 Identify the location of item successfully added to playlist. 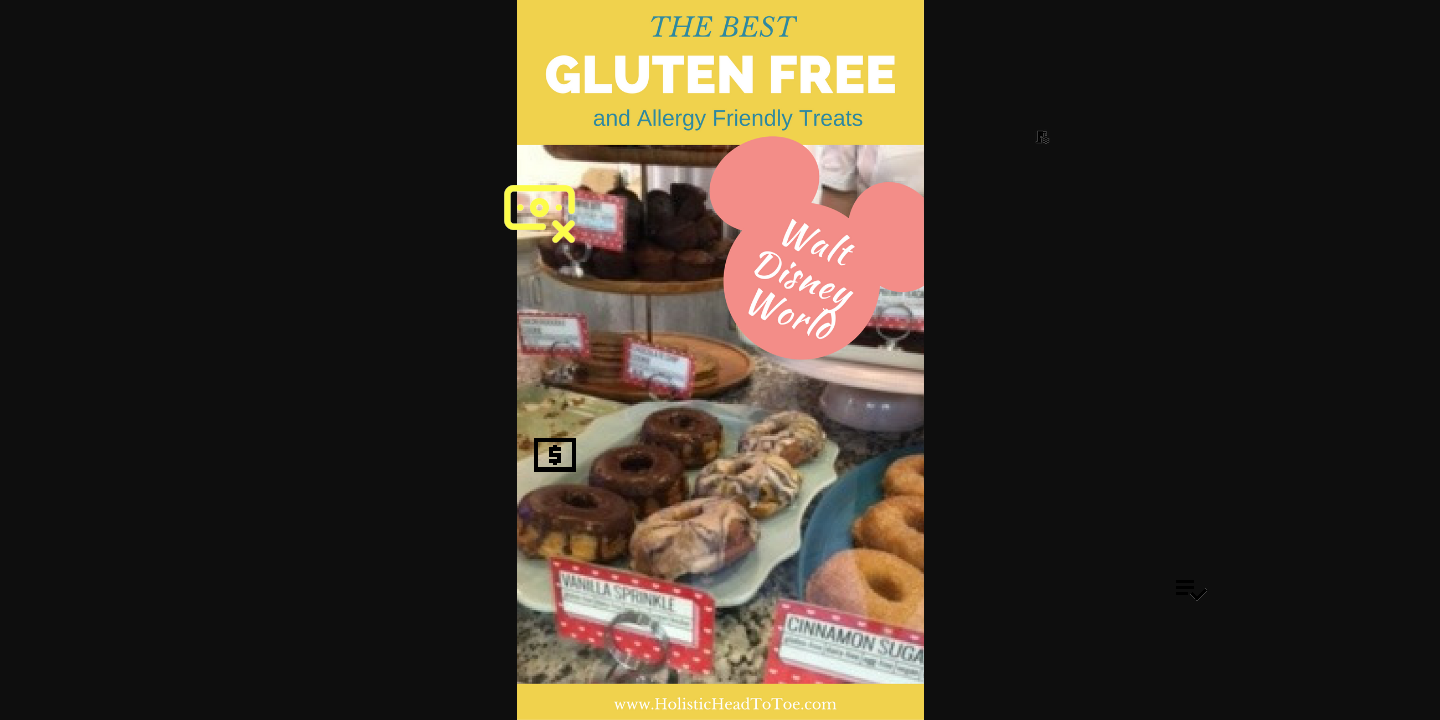
(1191, 589).